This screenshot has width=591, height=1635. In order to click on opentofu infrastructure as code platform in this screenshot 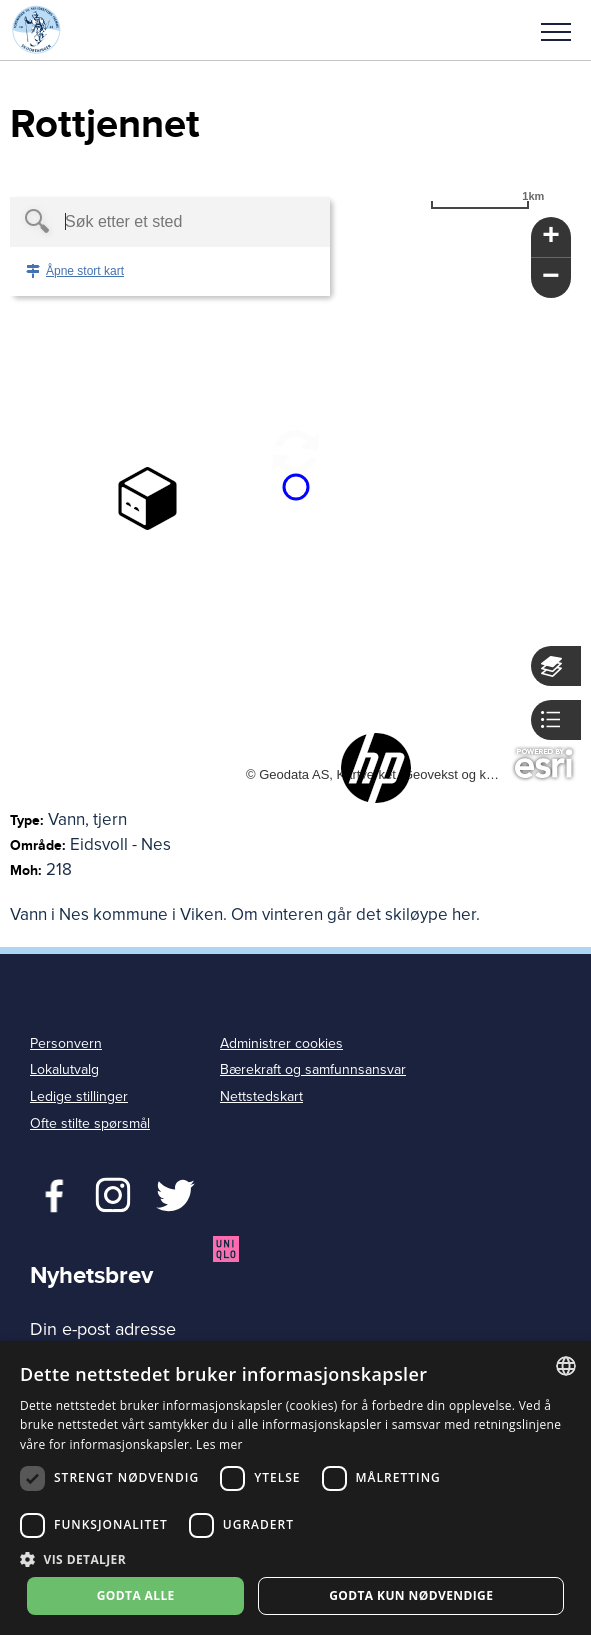, I will do `click(147, 498)`.